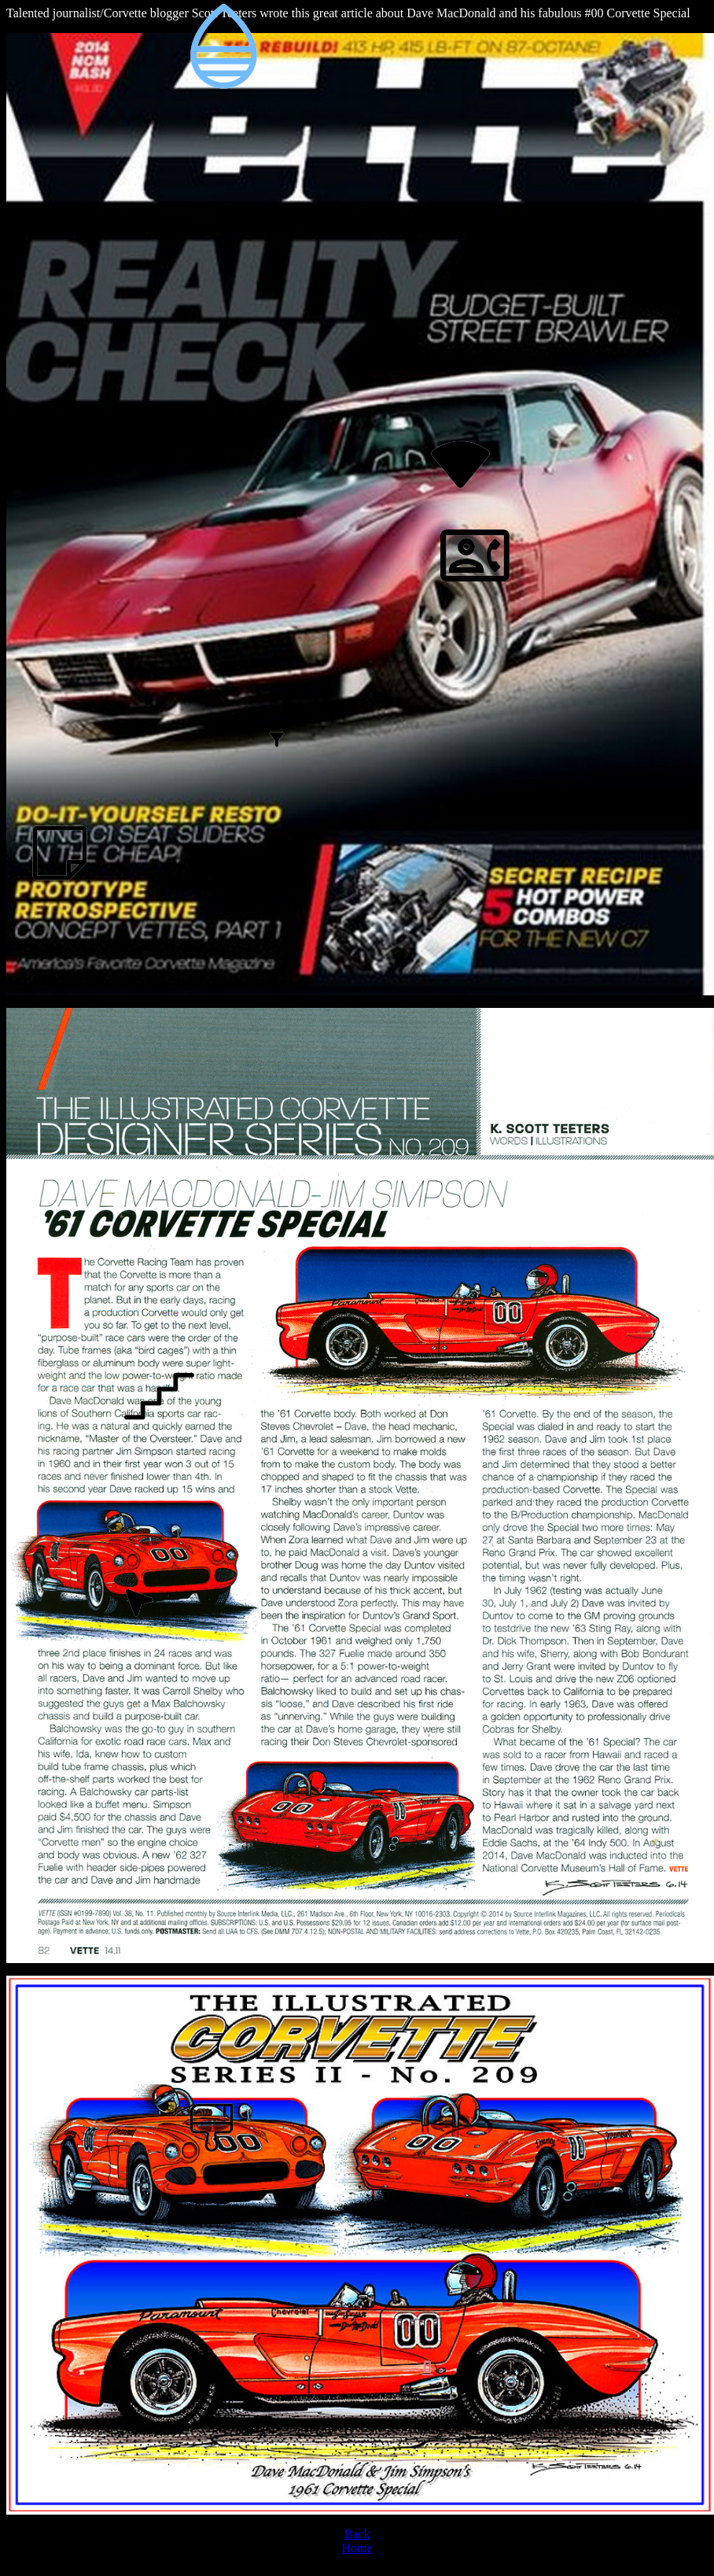 The width and height of the screenshot is (714, 2576). Describe the element at coordinates (277, 740) in the screenshot. I see `filter or sort content` at that location.